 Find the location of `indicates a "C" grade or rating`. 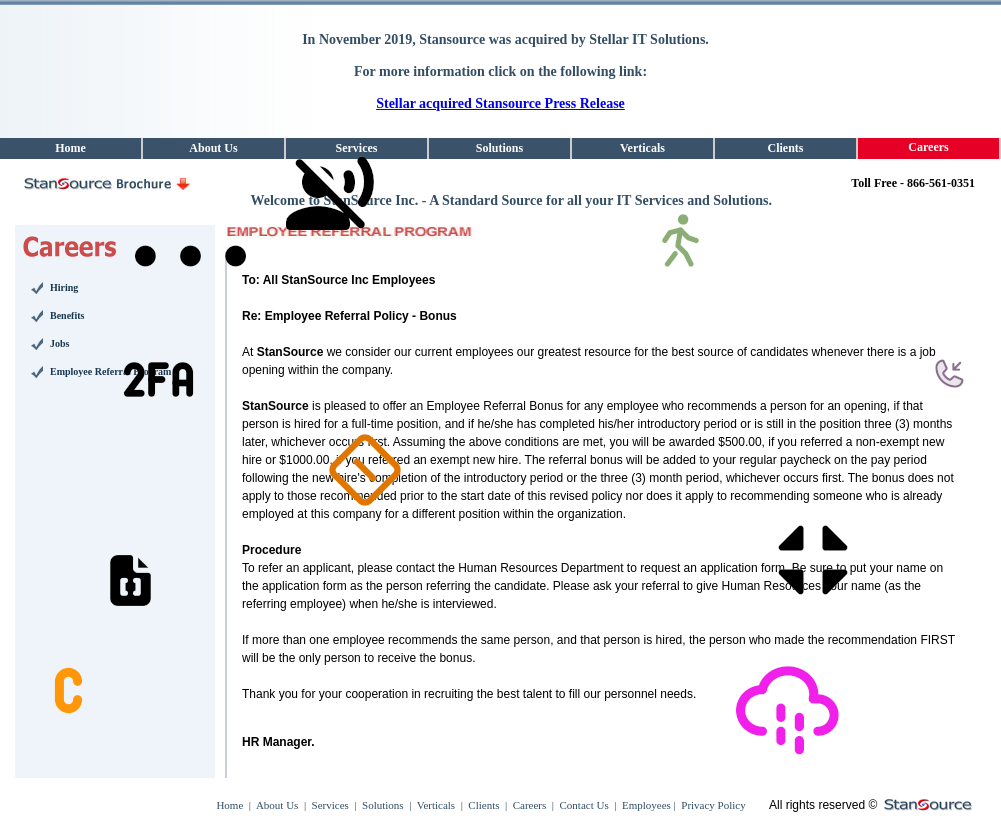

indicates a "C" grade or rating is located at coordinates (68, 690).